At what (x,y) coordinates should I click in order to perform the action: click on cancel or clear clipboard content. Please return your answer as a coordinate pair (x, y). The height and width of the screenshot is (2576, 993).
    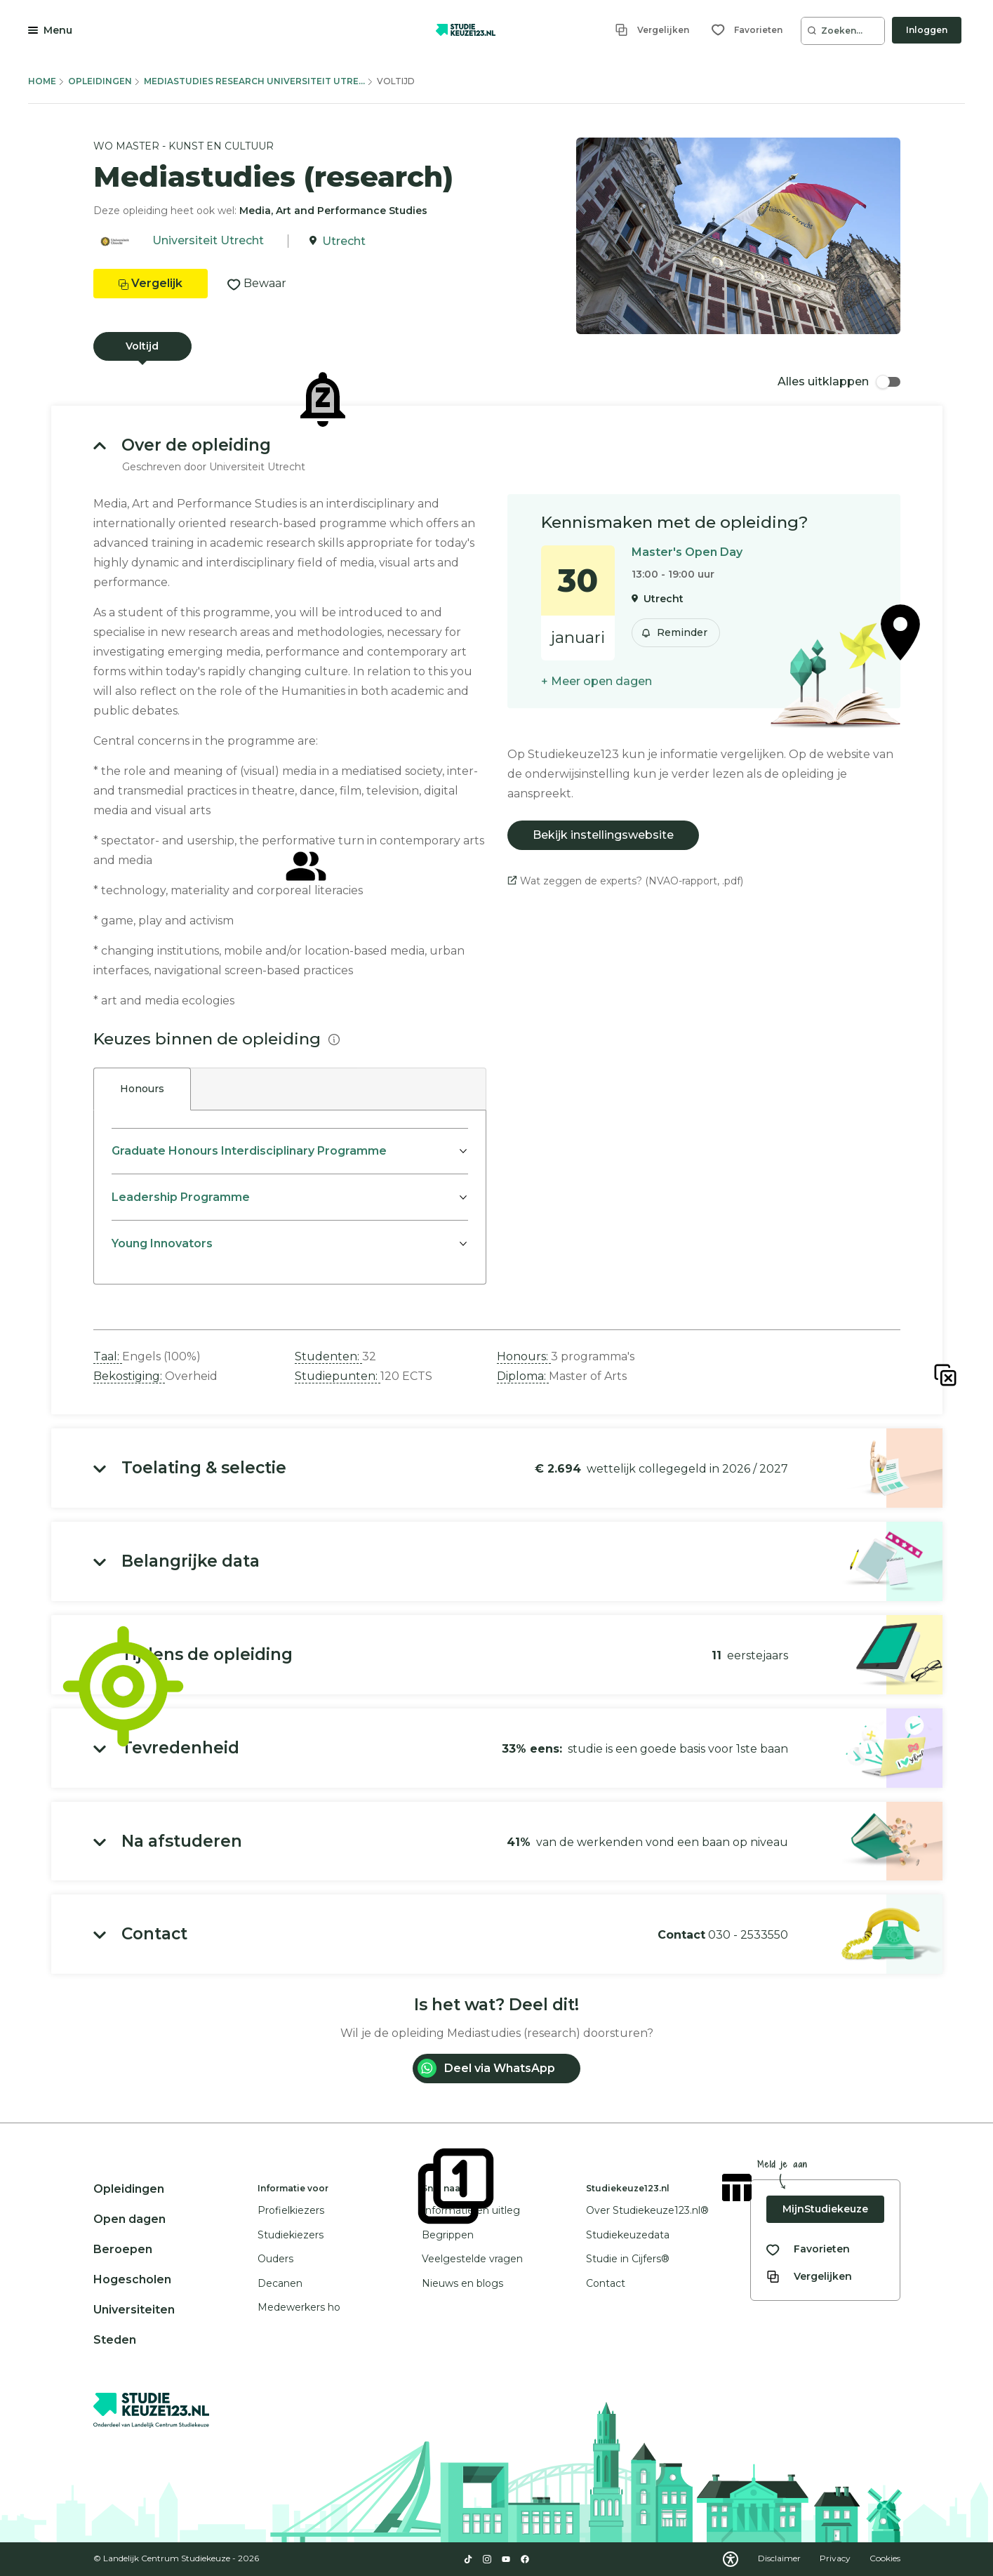
    Looking at the image, I should click on (945, 1375).